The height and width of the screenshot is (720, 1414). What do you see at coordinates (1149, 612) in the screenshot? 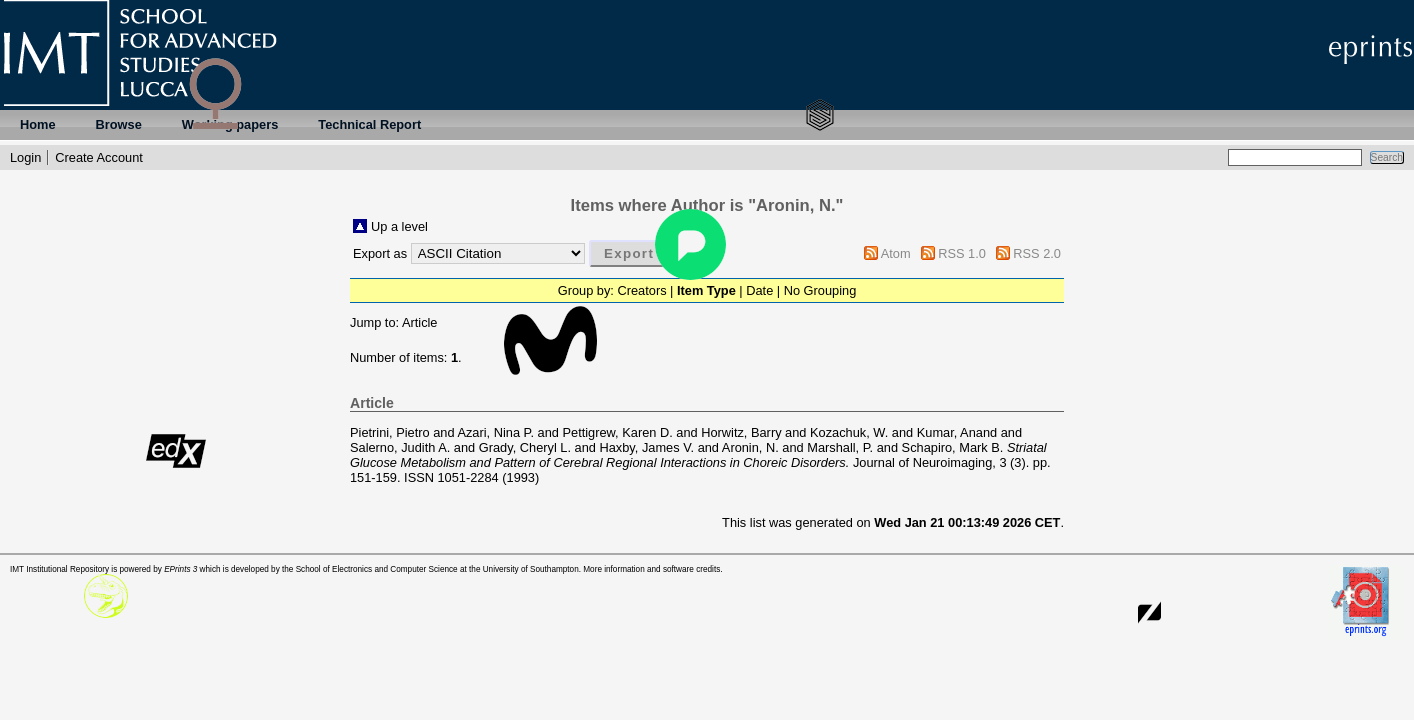
I see `zend framework official logo` at bounding box center [1149, 612].